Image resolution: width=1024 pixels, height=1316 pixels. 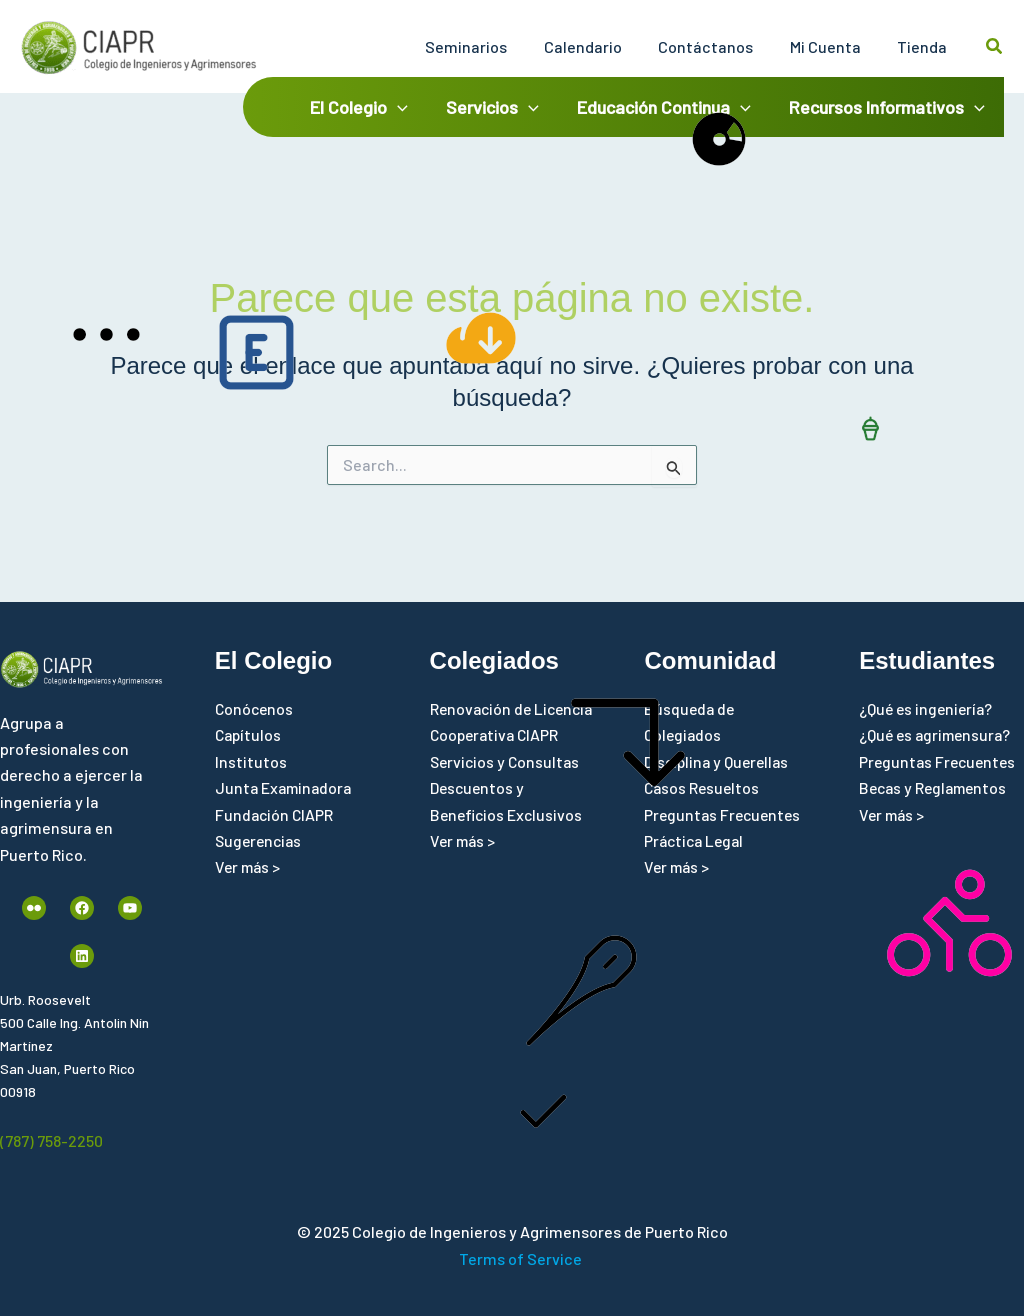 What do you see at coordinates (256, 352) in the screenshot?
I see `indicates an "E" rating or classification` at bounding box center [256, 352].